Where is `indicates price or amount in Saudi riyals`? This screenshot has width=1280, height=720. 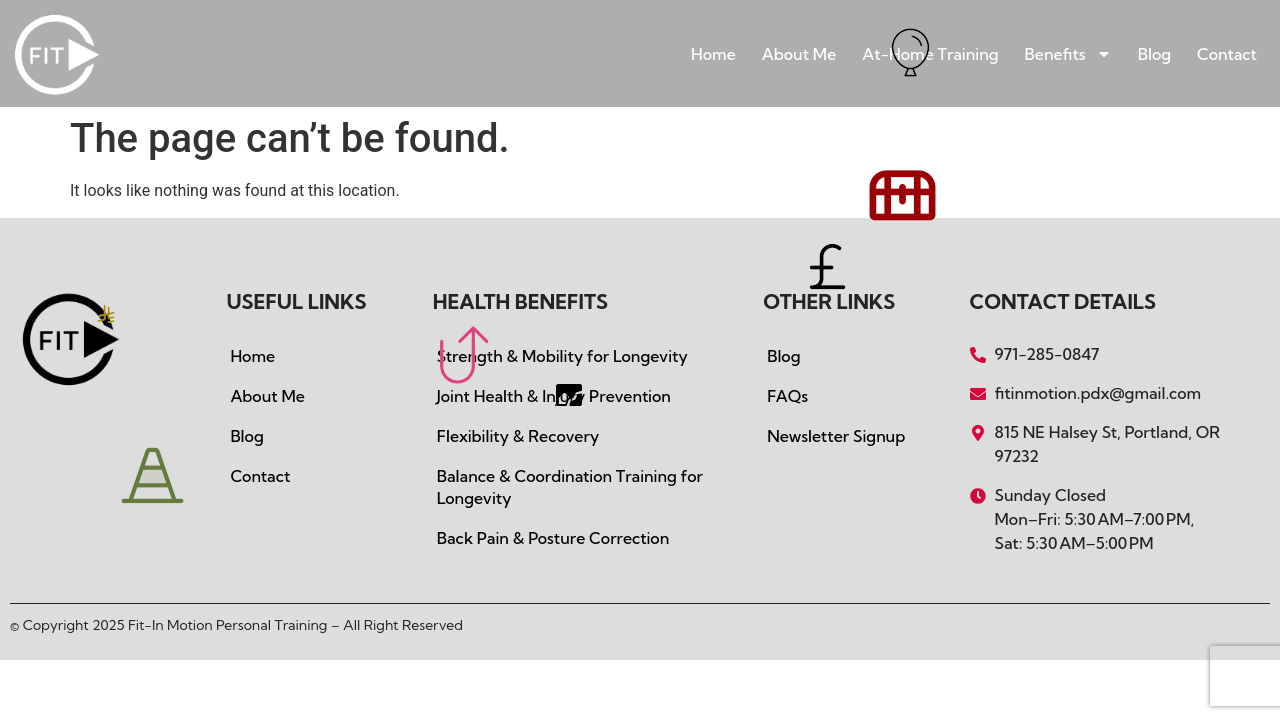 indicates price or amount in Saudi riyals is located at coordinates (106, 314).